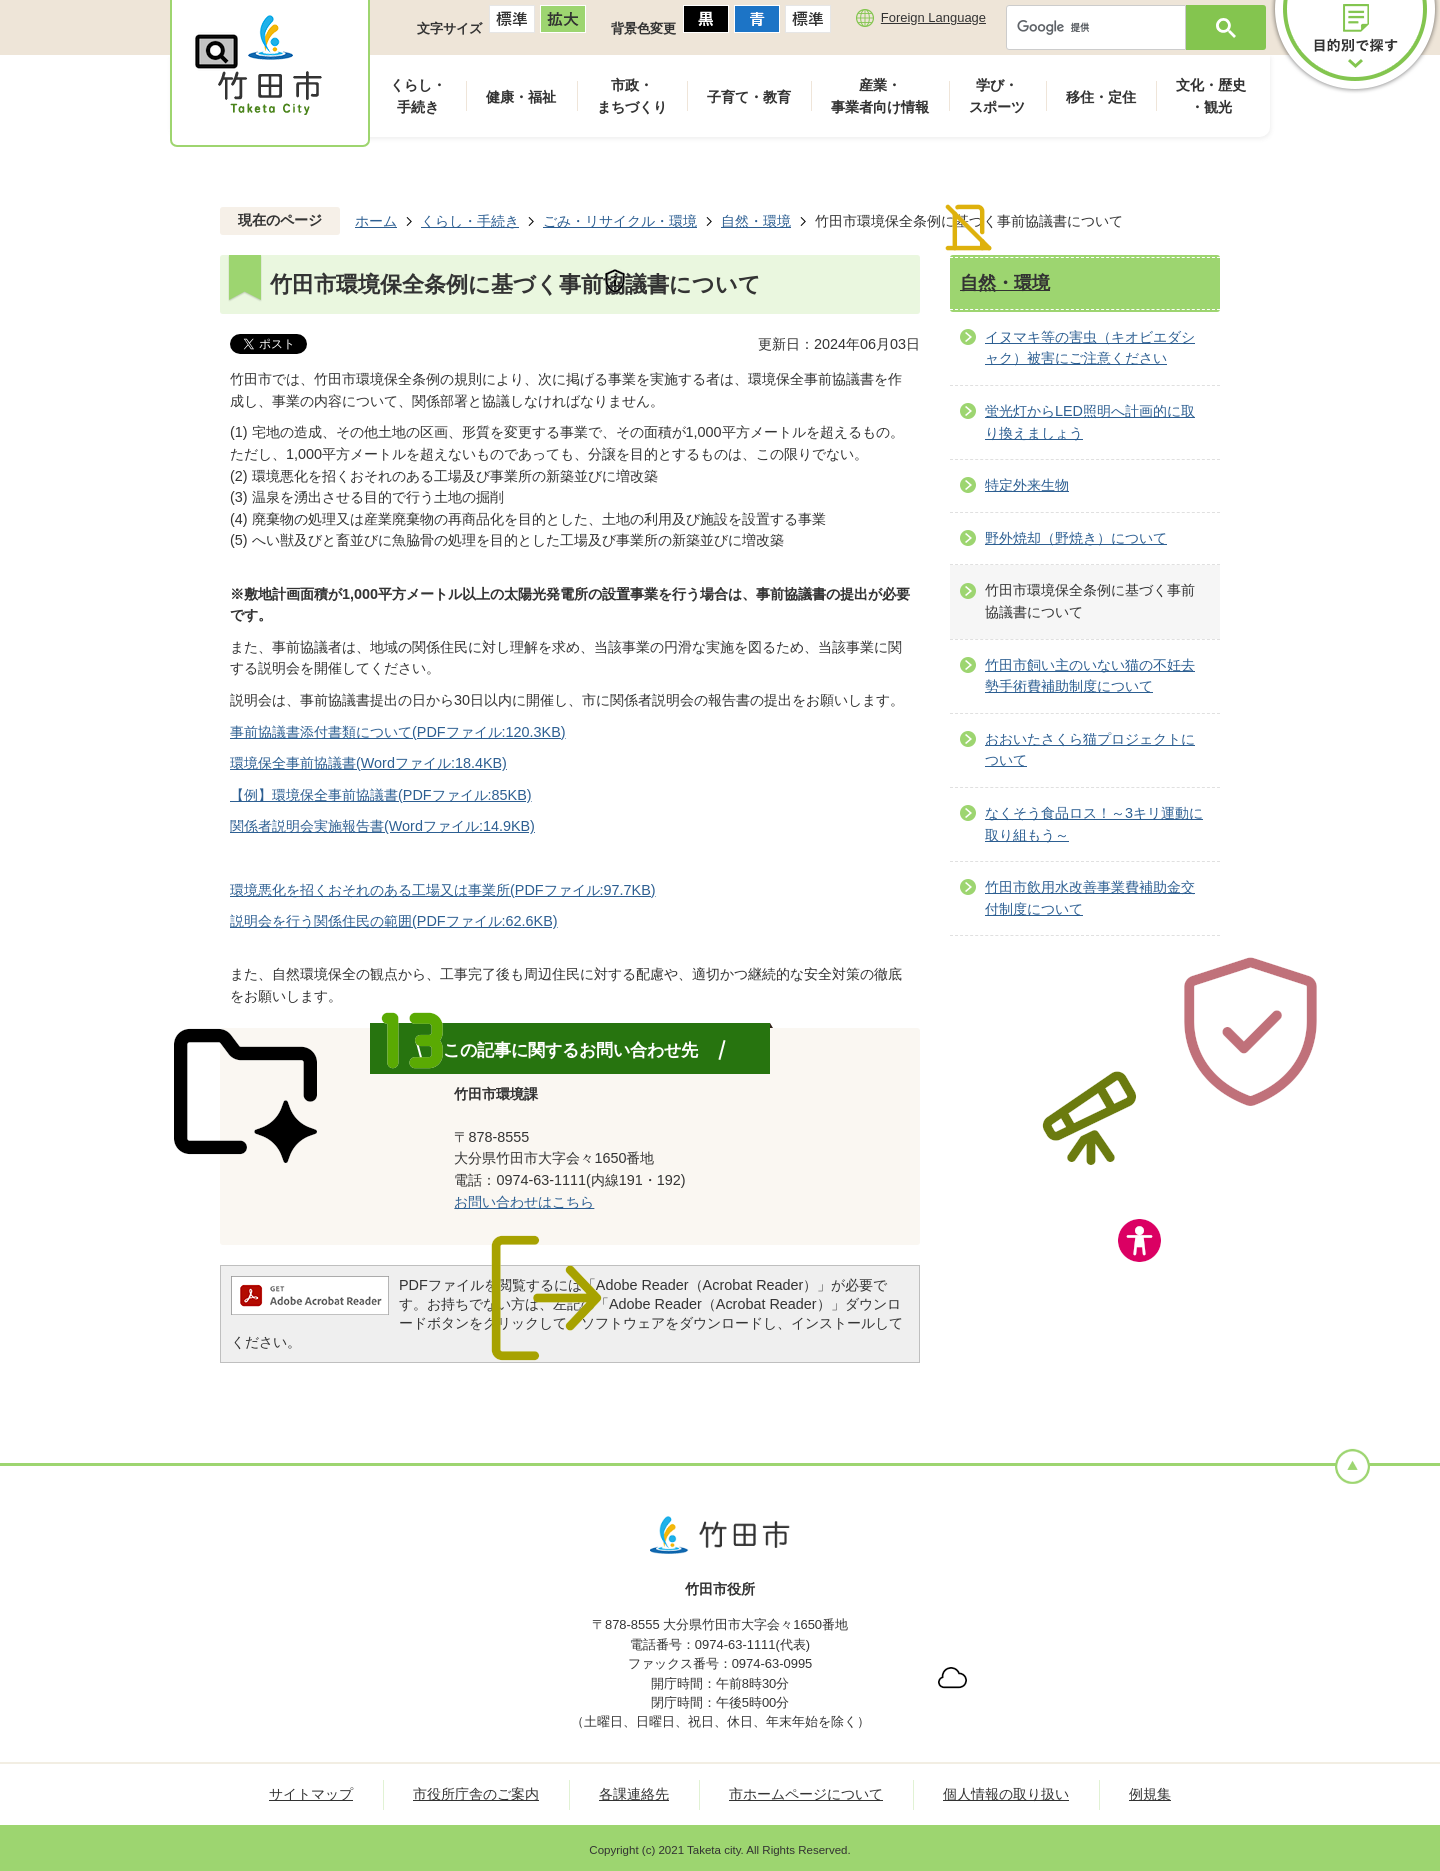  Describe the element at coordinates (968, 227) in the screenshot. I see `door access disabled or unavailable` at that location.